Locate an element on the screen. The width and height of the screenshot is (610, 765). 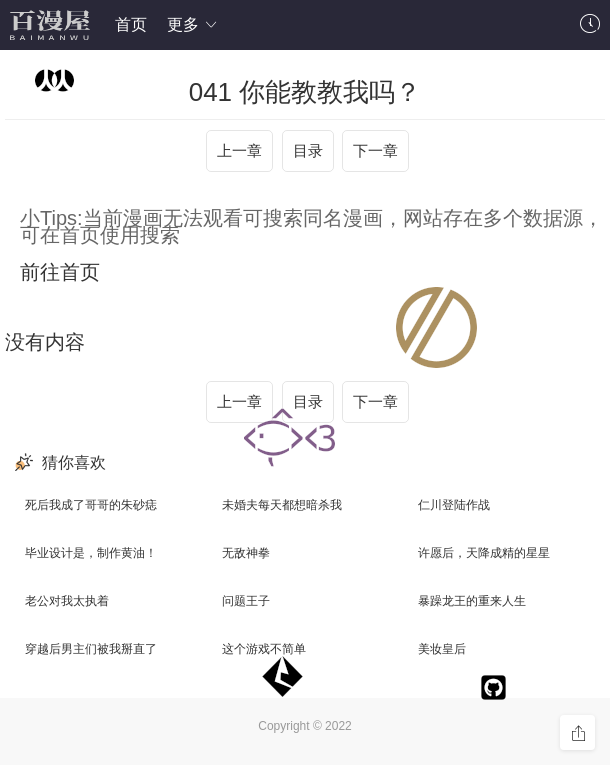
open informatica application is located at coordinates (282, 676).